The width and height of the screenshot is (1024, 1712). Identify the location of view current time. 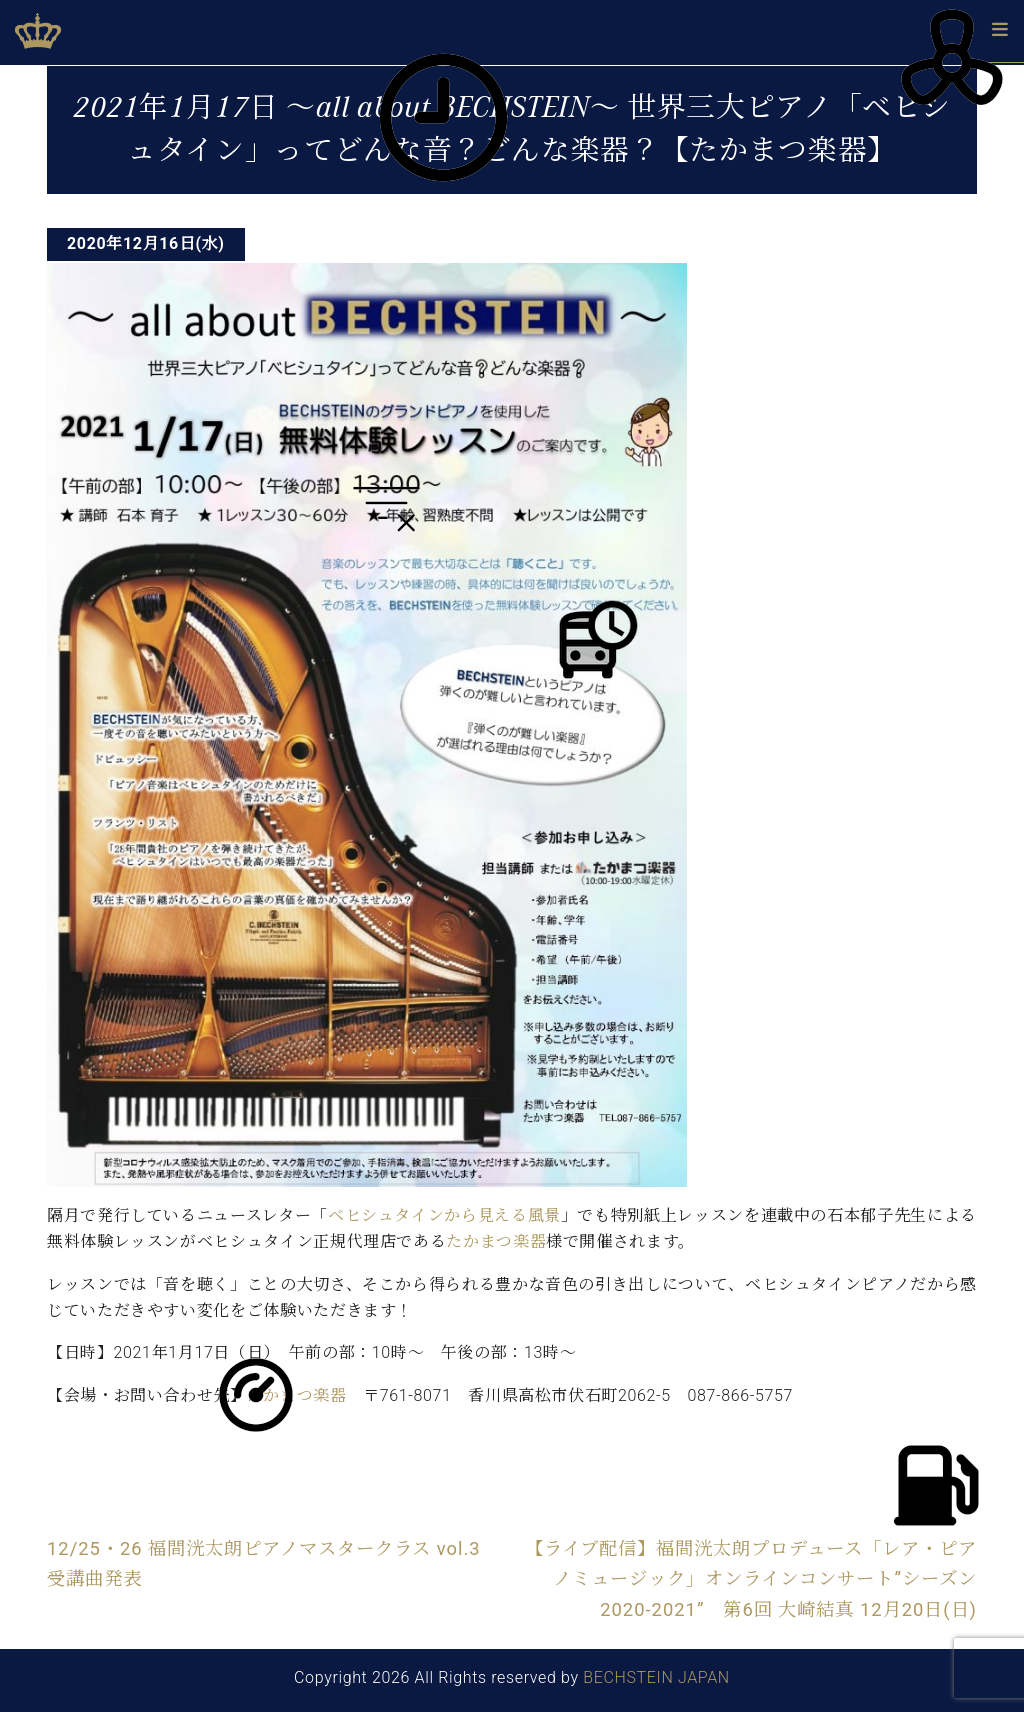
(443, 117).